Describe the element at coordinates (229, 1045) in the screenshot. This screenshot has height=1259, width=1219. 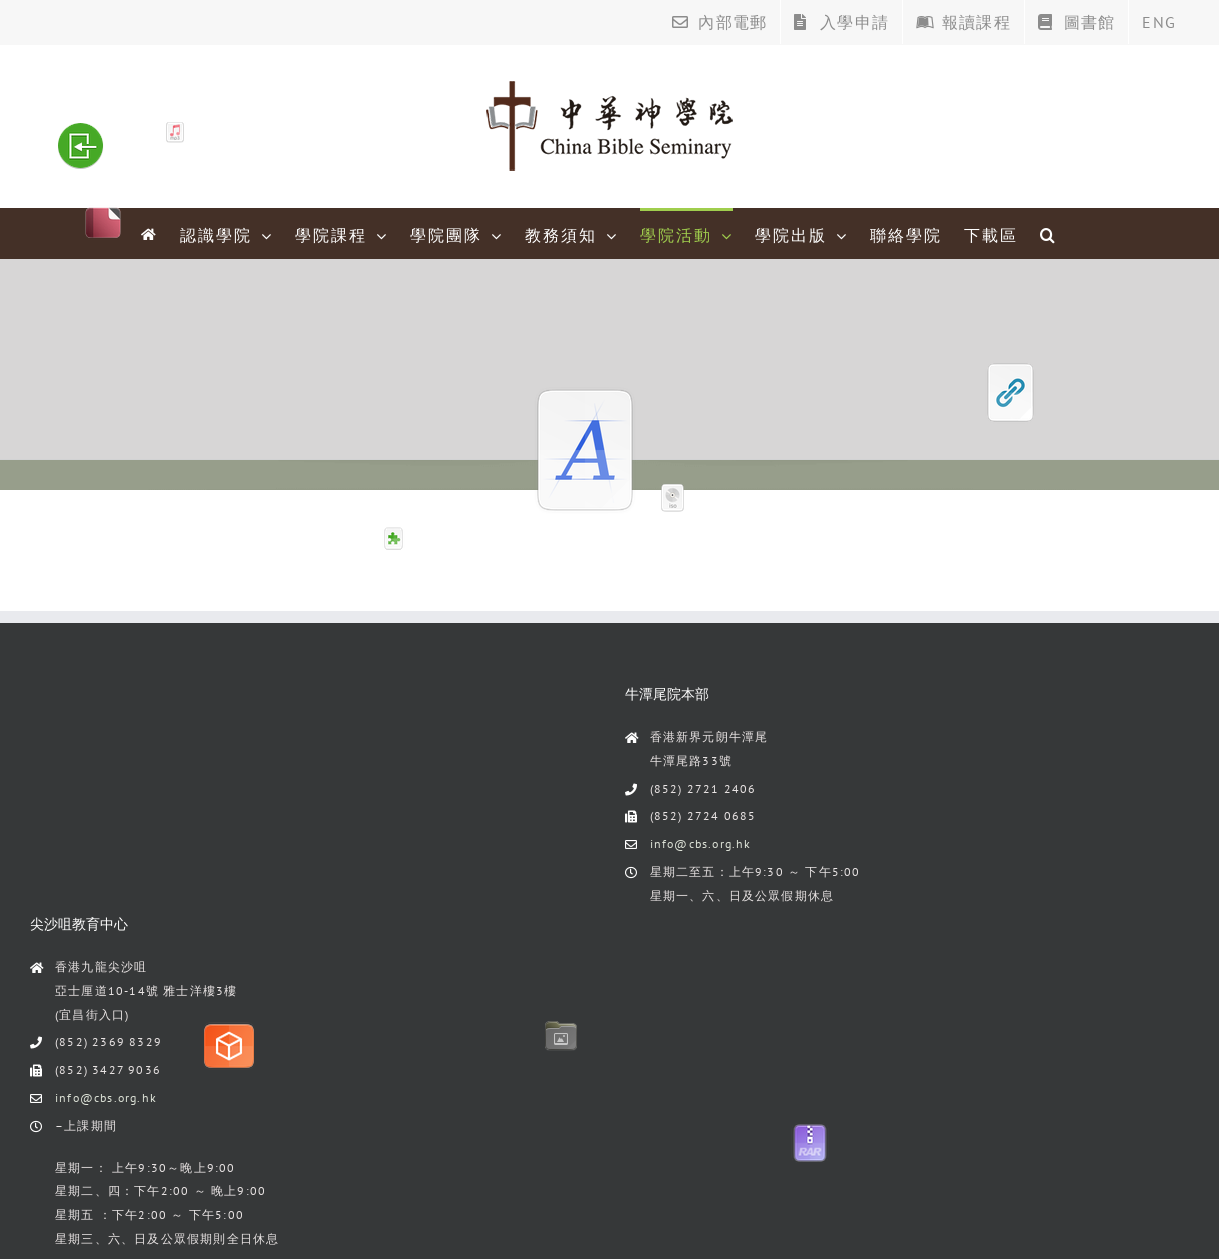
I see `open a 3D model file in STL binary format` at that location.